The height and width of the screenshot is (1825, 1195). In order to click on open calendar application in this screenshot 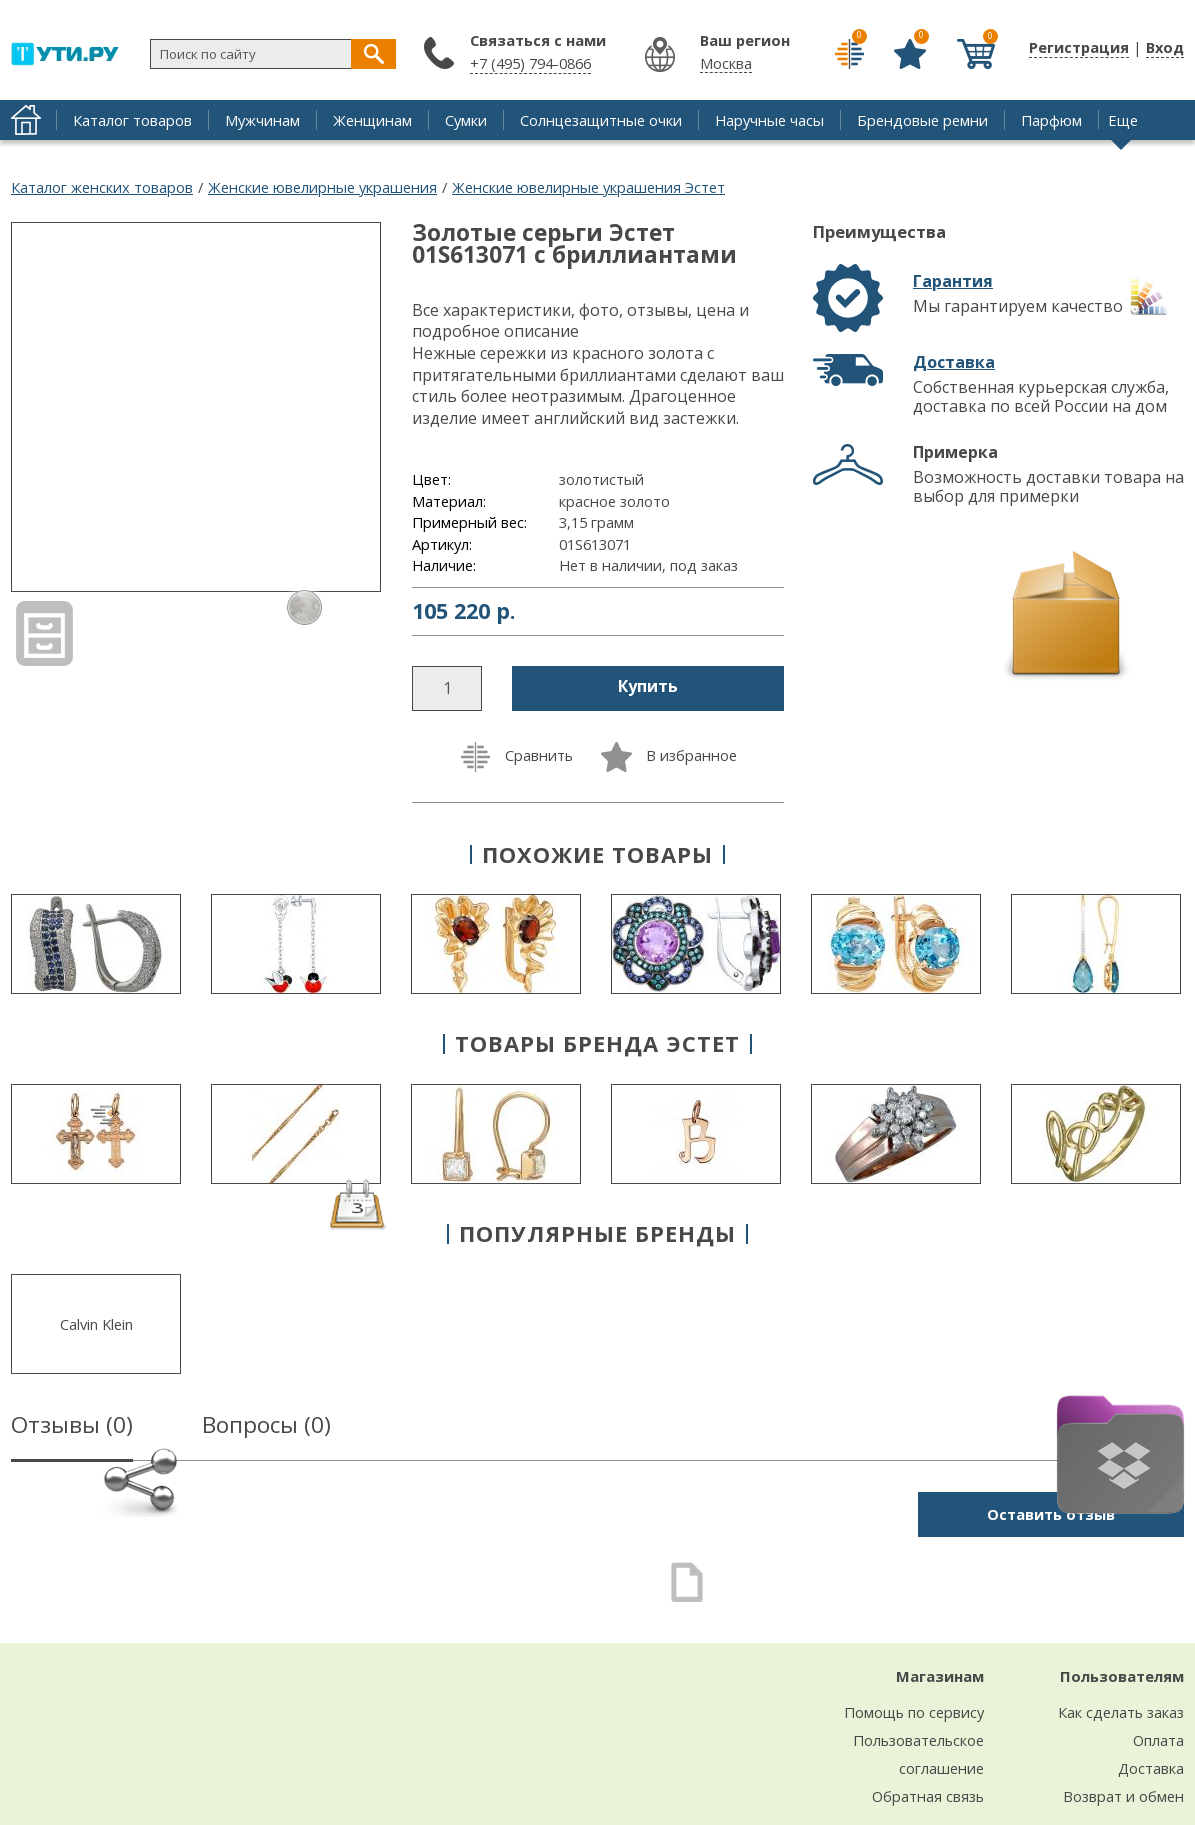, I will do `click(357, 1207)`.